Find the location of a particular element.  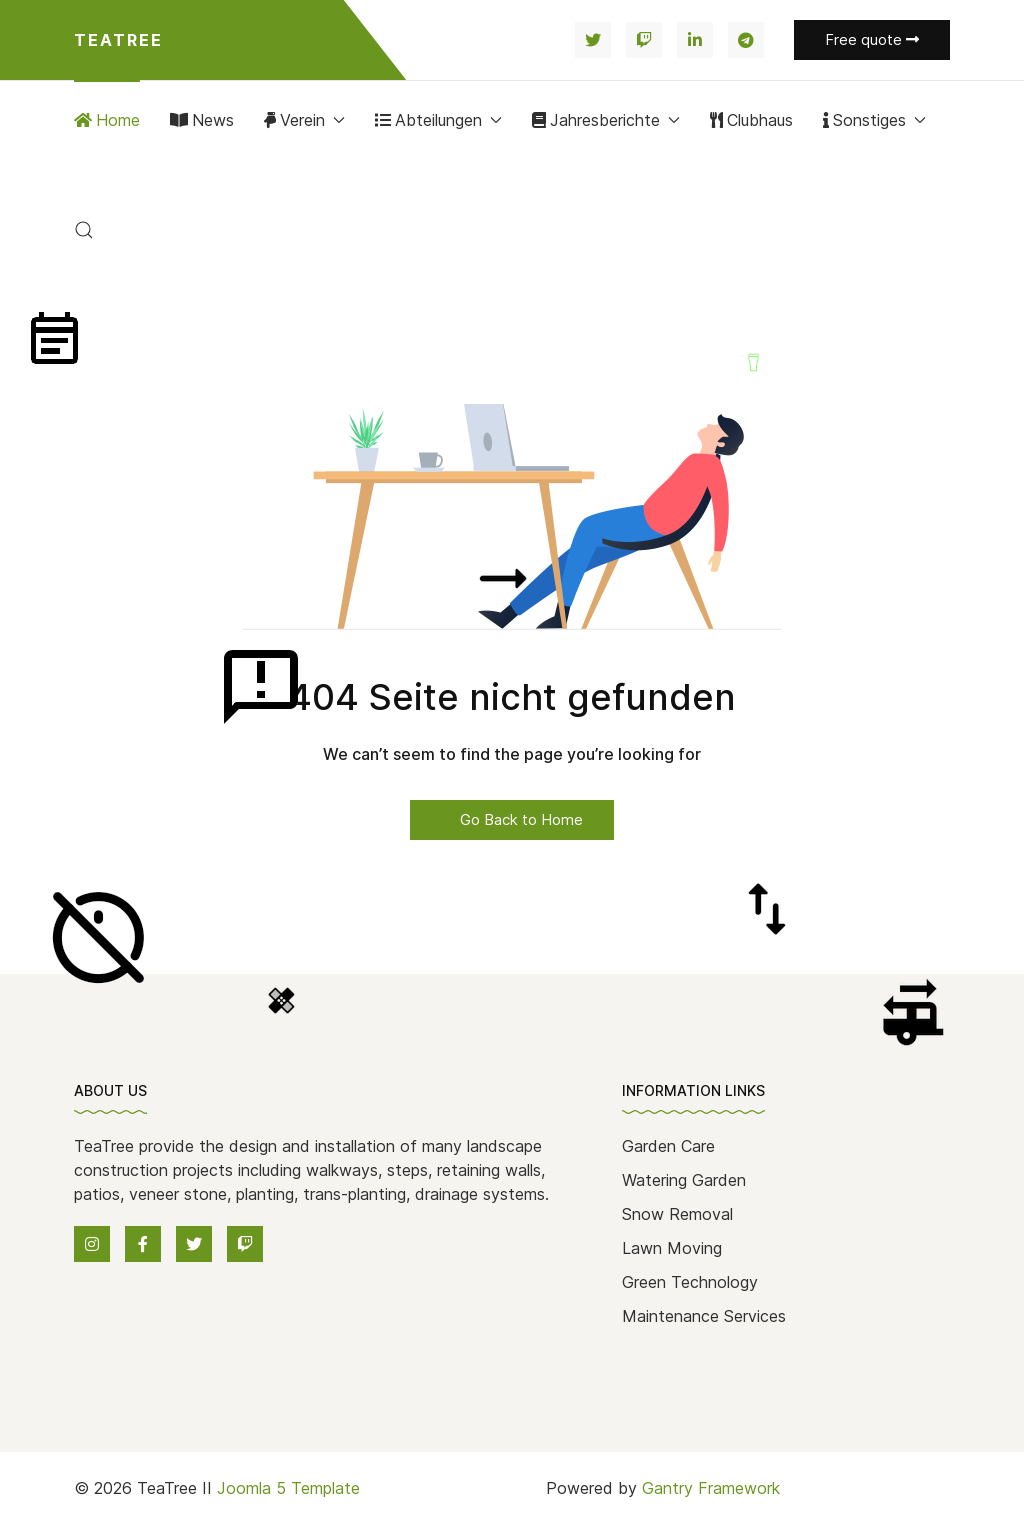

view drink menu or beverage options is located at coordinates (753, 362).